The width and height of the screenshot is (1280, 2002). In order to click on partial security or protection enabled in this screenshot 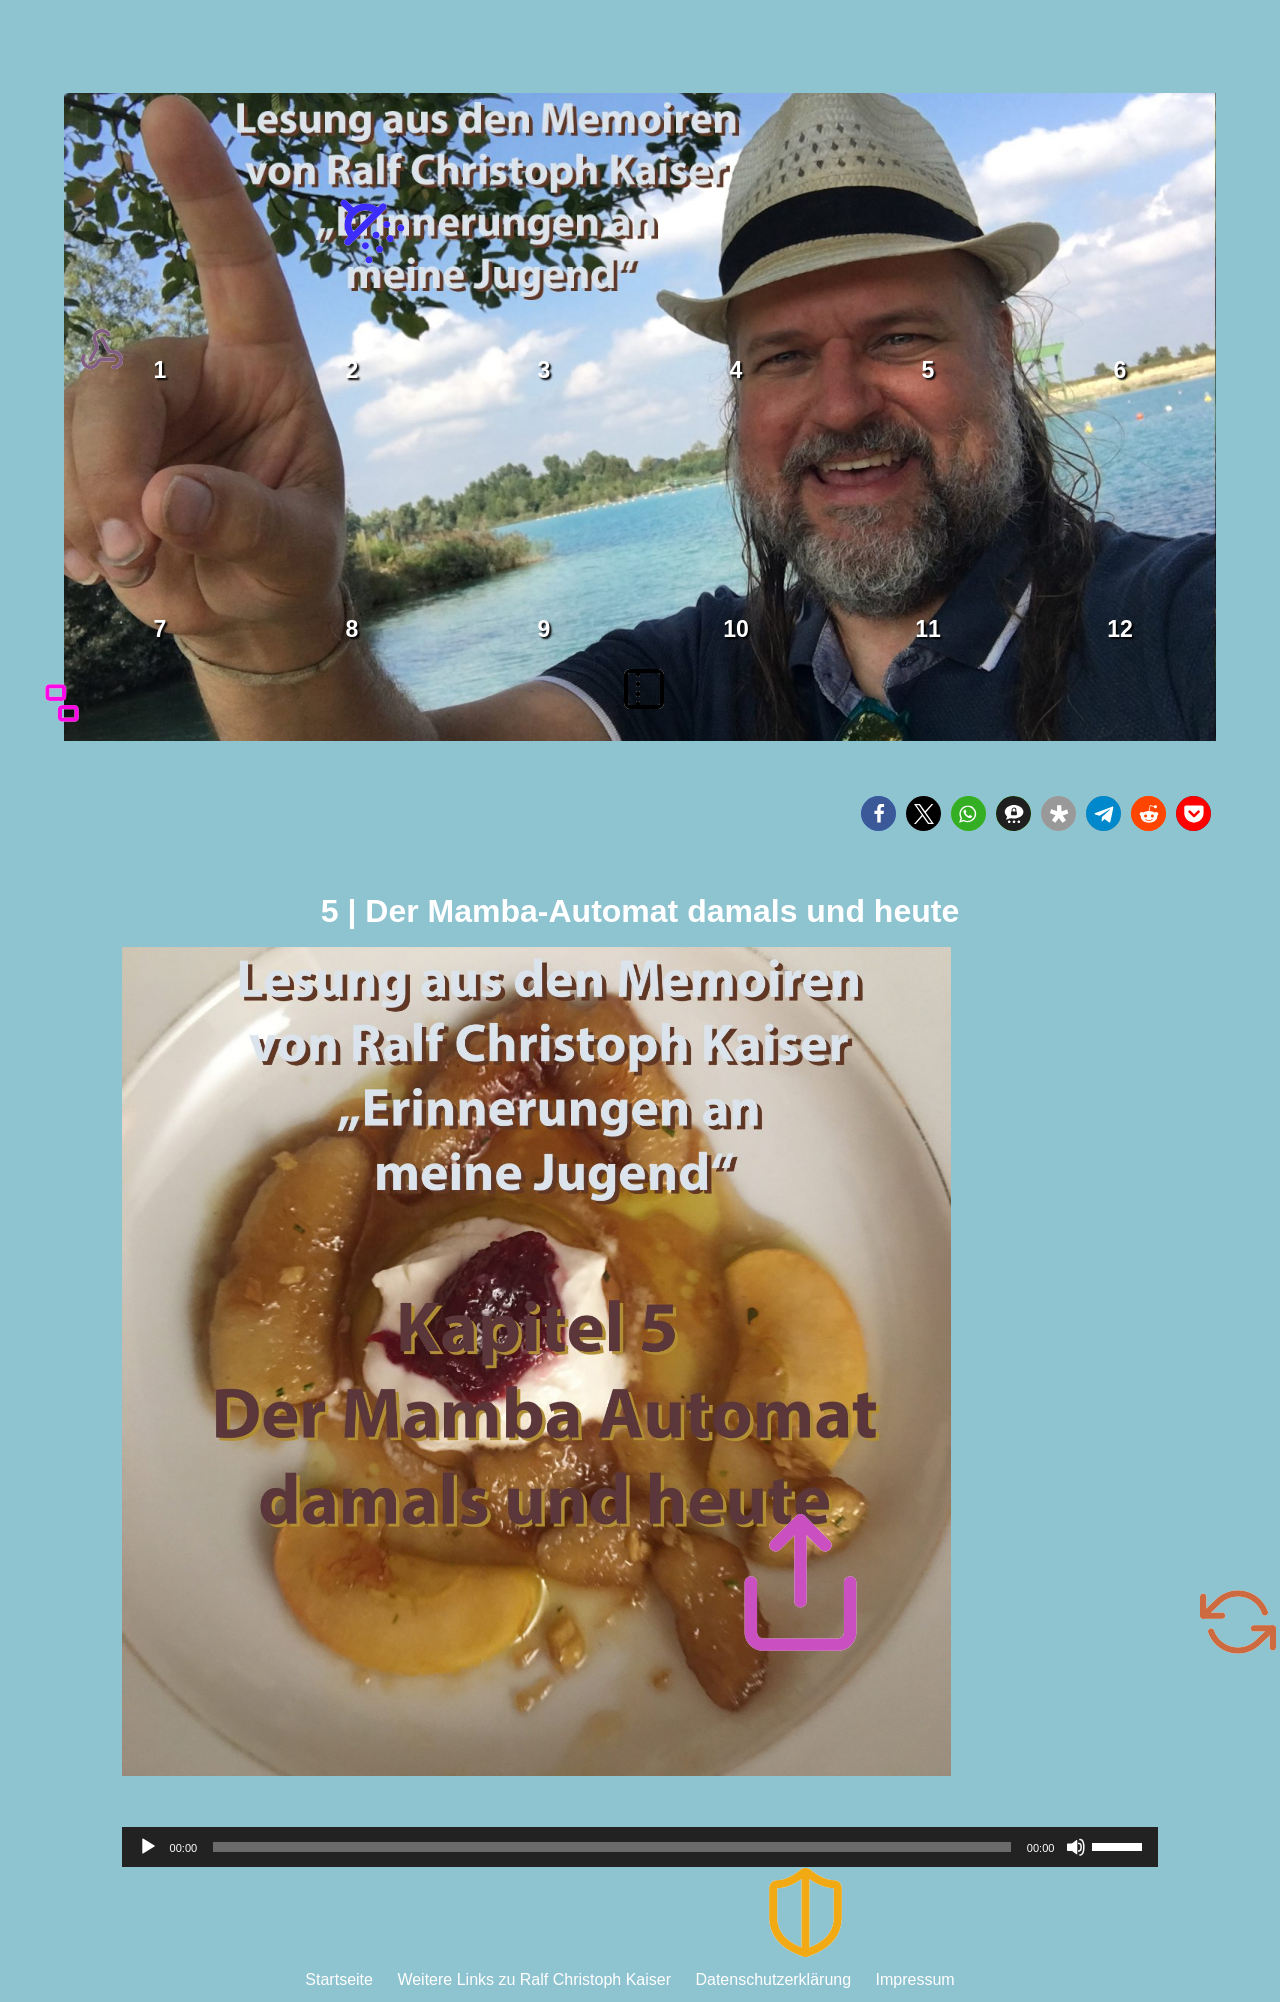, I will do `click(805, 1912)`.